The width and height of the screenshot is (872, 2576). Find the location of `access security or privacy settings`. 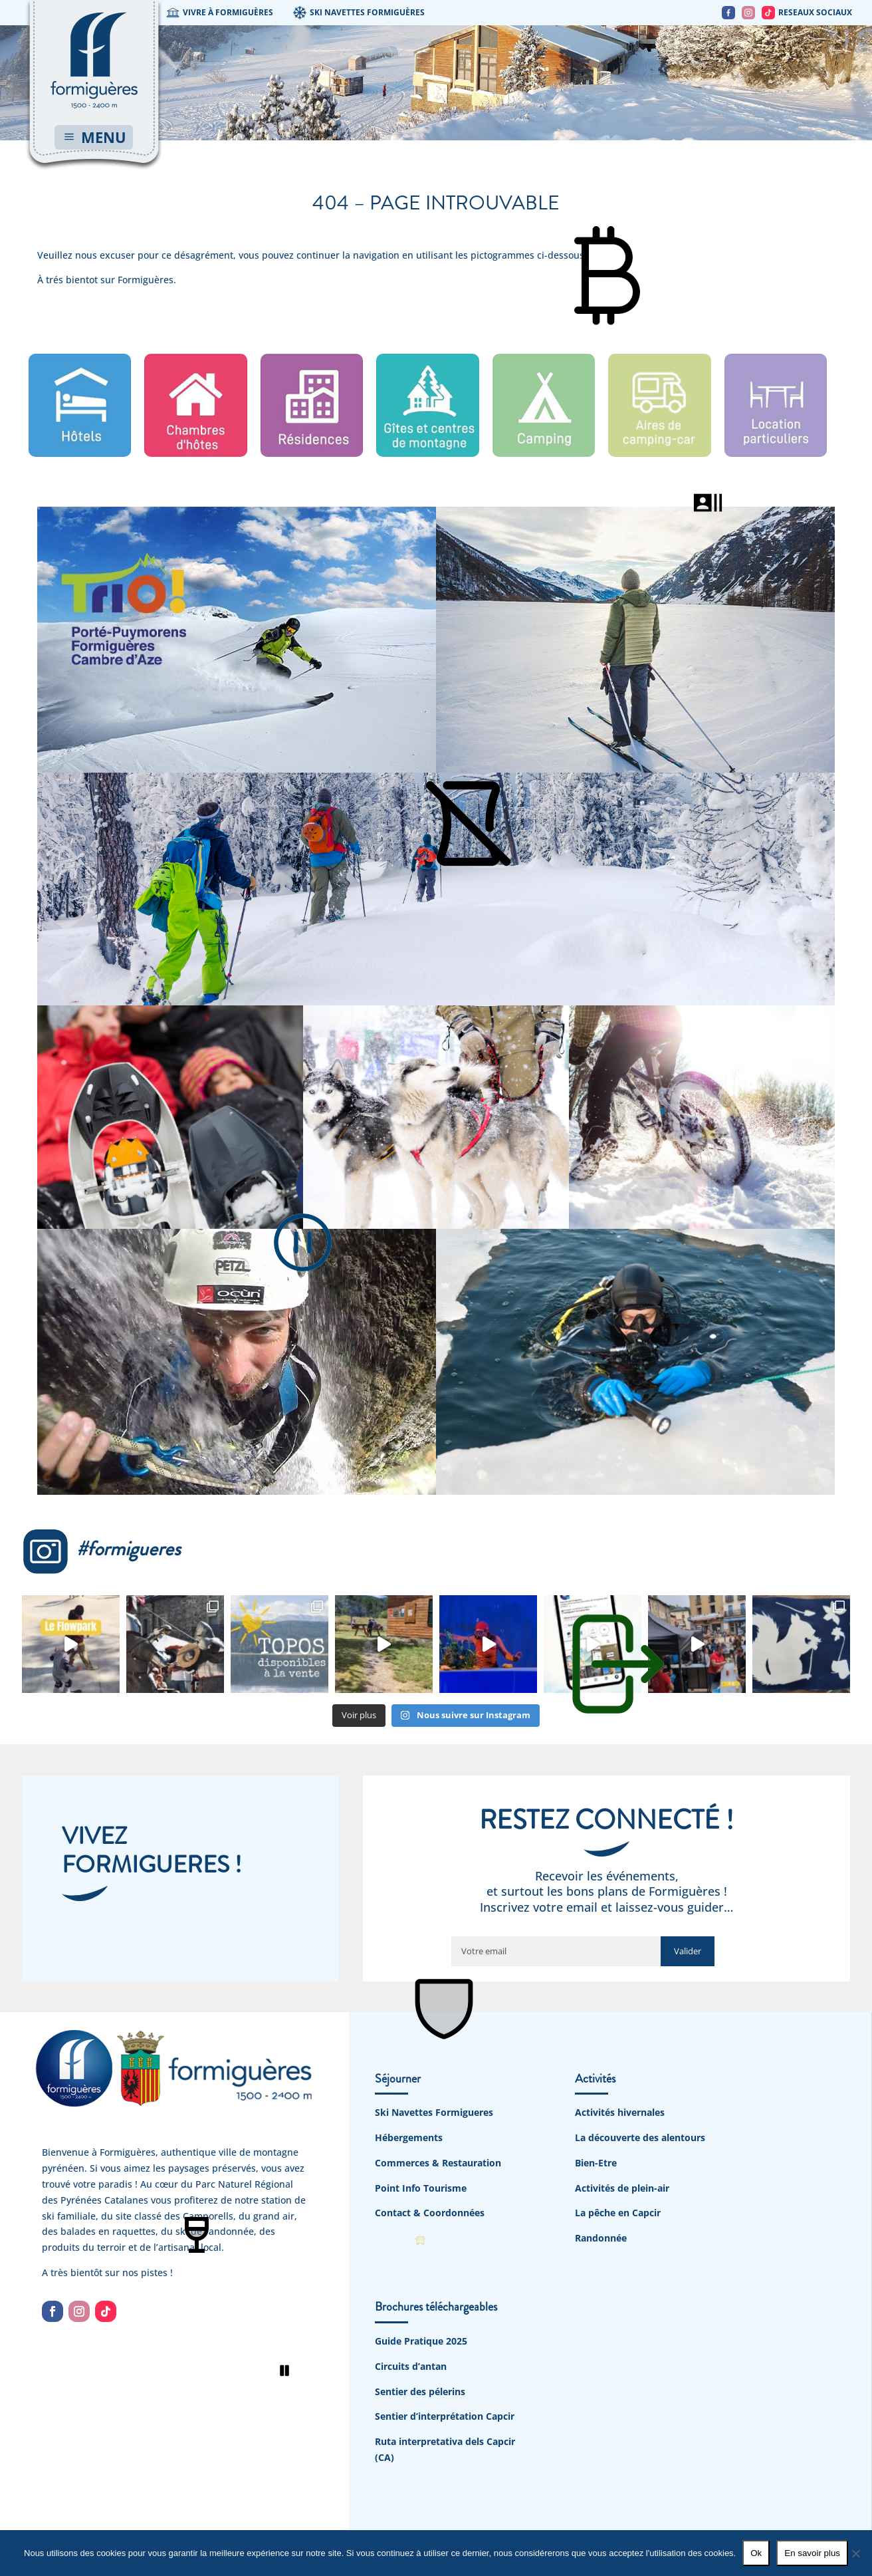

access security or privacy settings is located at coordinates (444, 2005).